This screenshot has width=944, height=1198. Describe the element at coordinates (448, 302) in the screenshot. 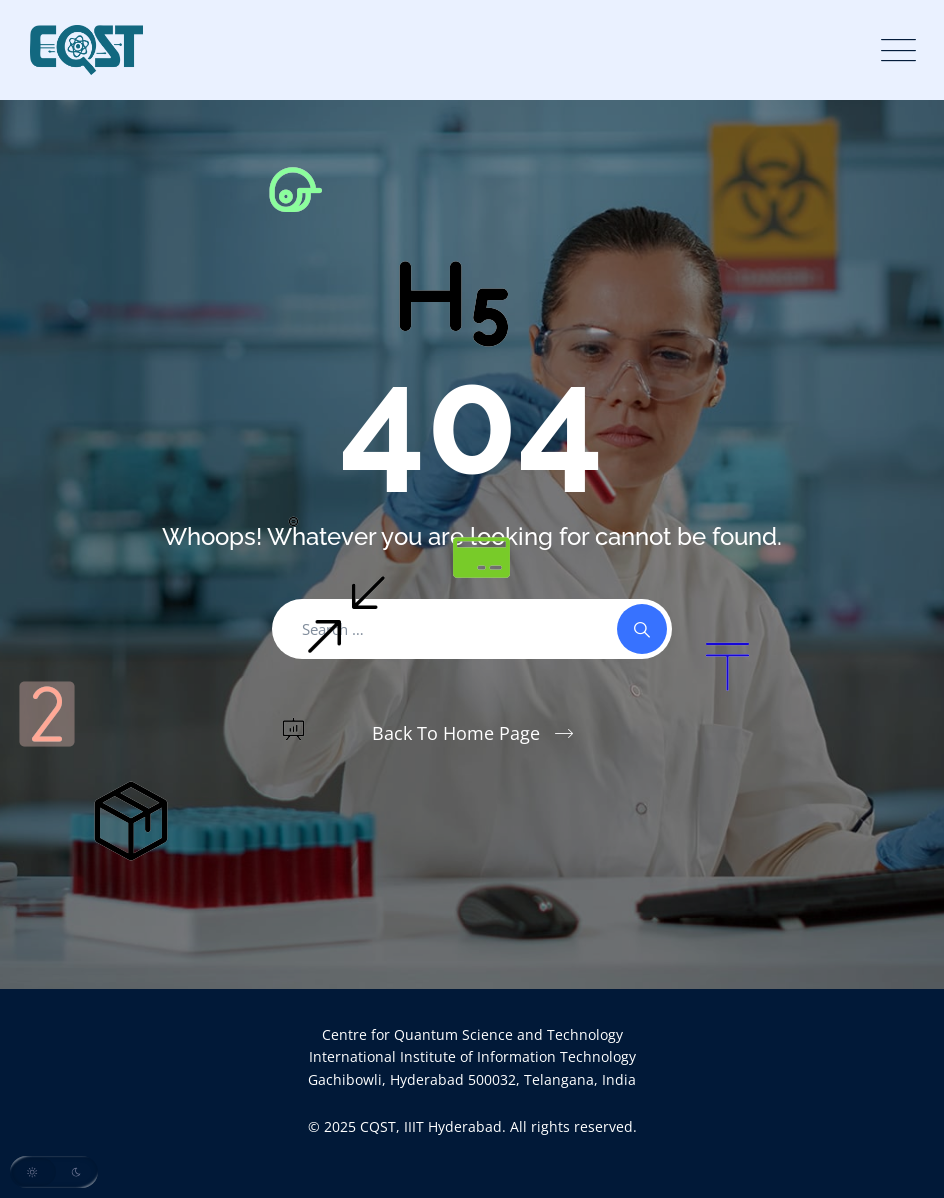

I see `format text as heading level 5` at that location.